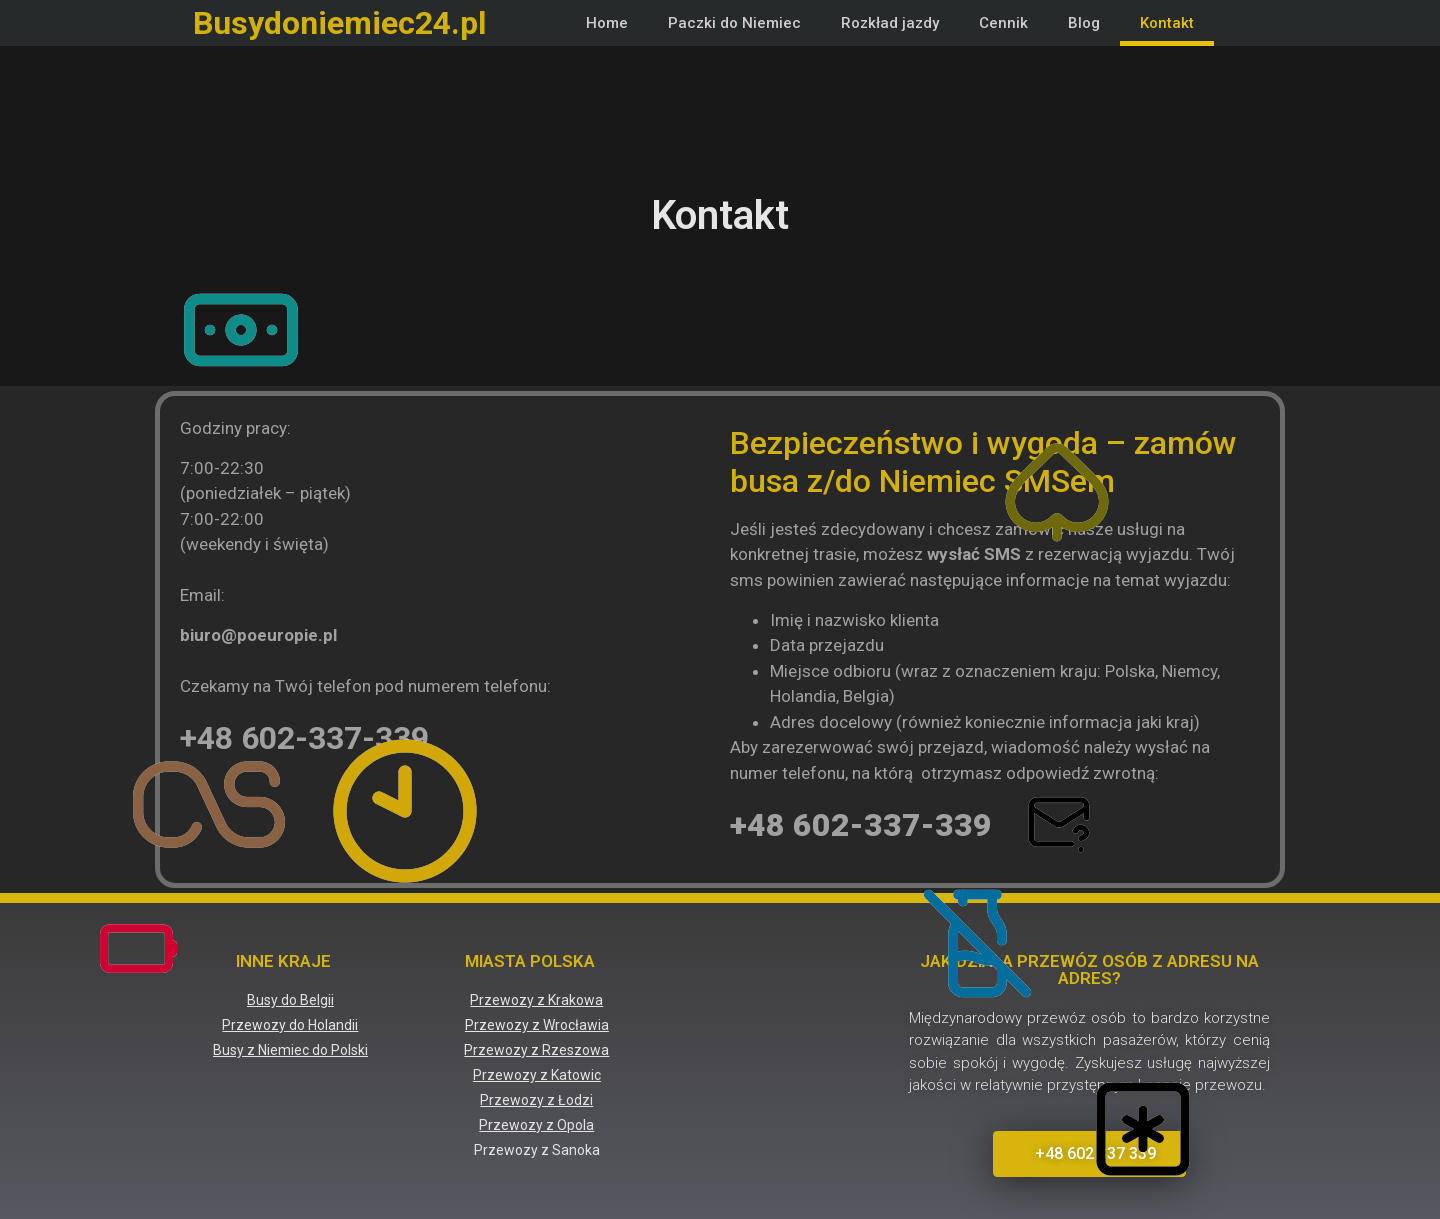  Describe the element at coordinates (209, 802) in the screenshot. I see `connect to Last.fm account` at that location.